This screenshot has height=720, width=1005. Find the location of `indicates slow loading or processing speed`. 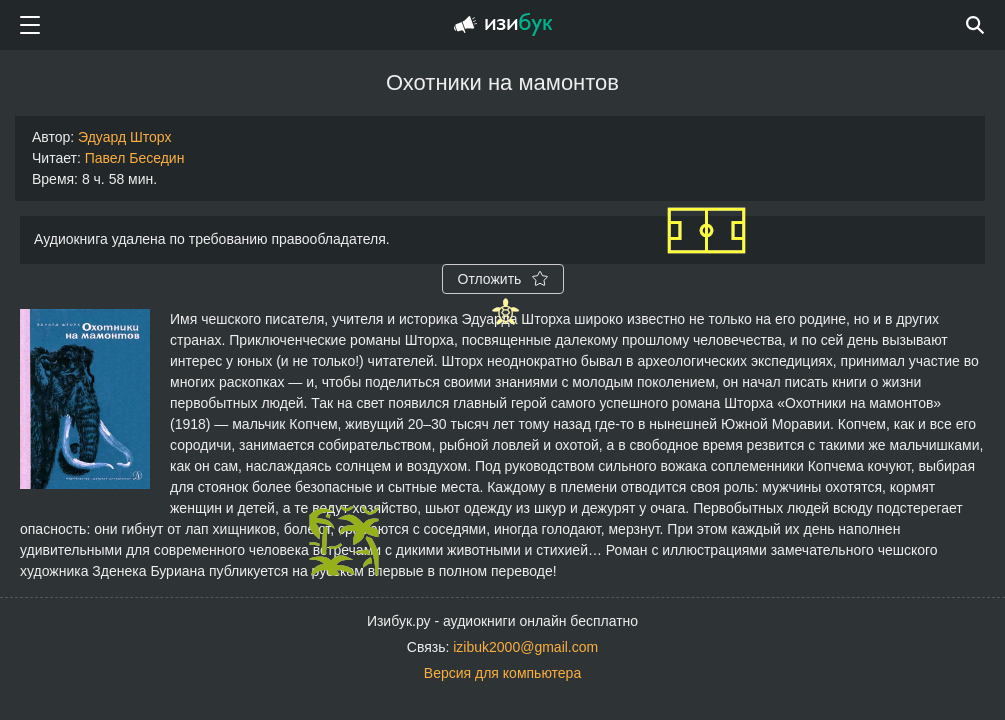

indicates slow loading or processing speed is located at coordinates (505, 311).